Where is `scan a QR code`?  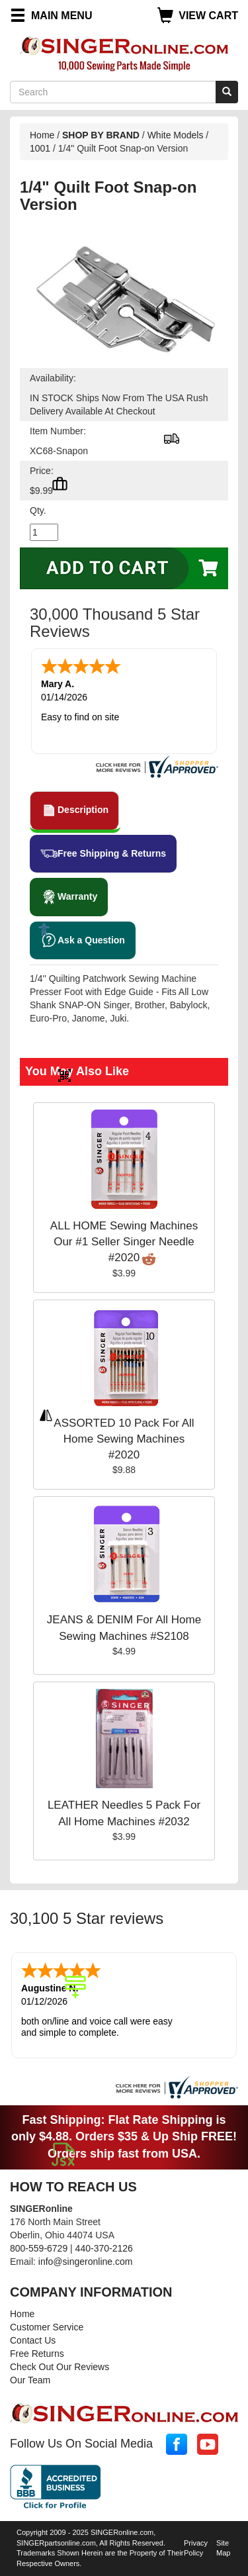 scan a QR code is located at coordinates (64, 1075).